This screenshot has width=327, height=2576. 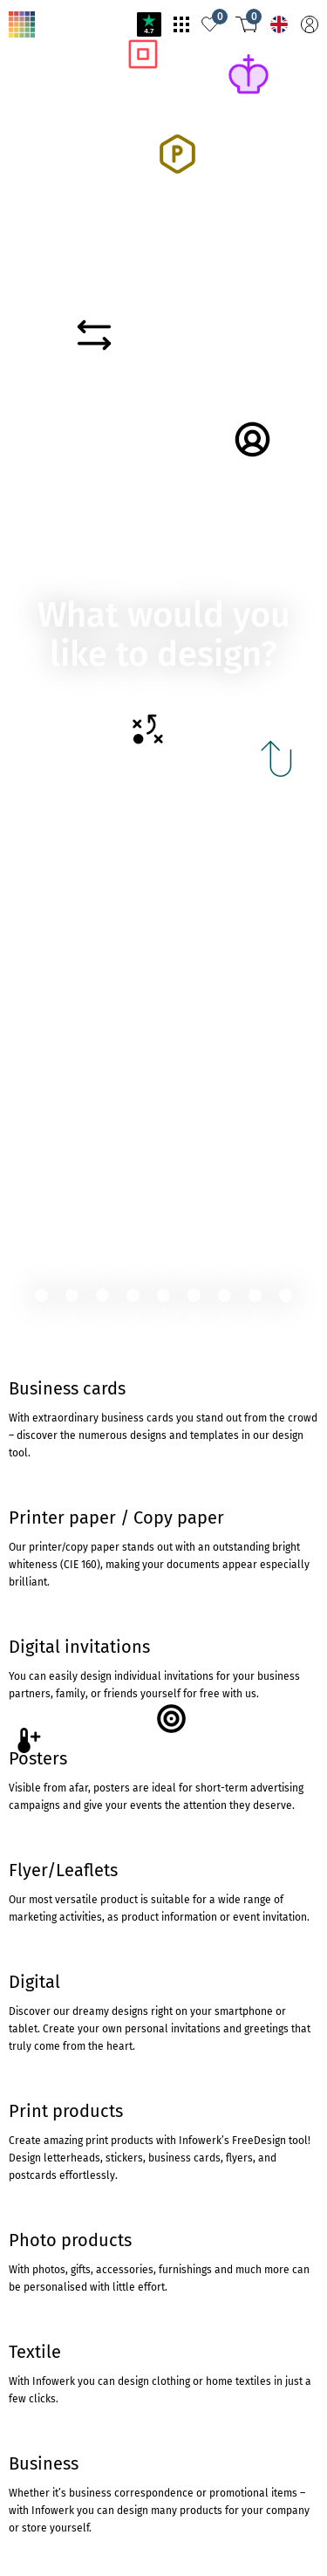 What do you see at coordinates (26, 1740) in the screenshot?
I see `increase temperature setting` at bounding box center [26, 1740].